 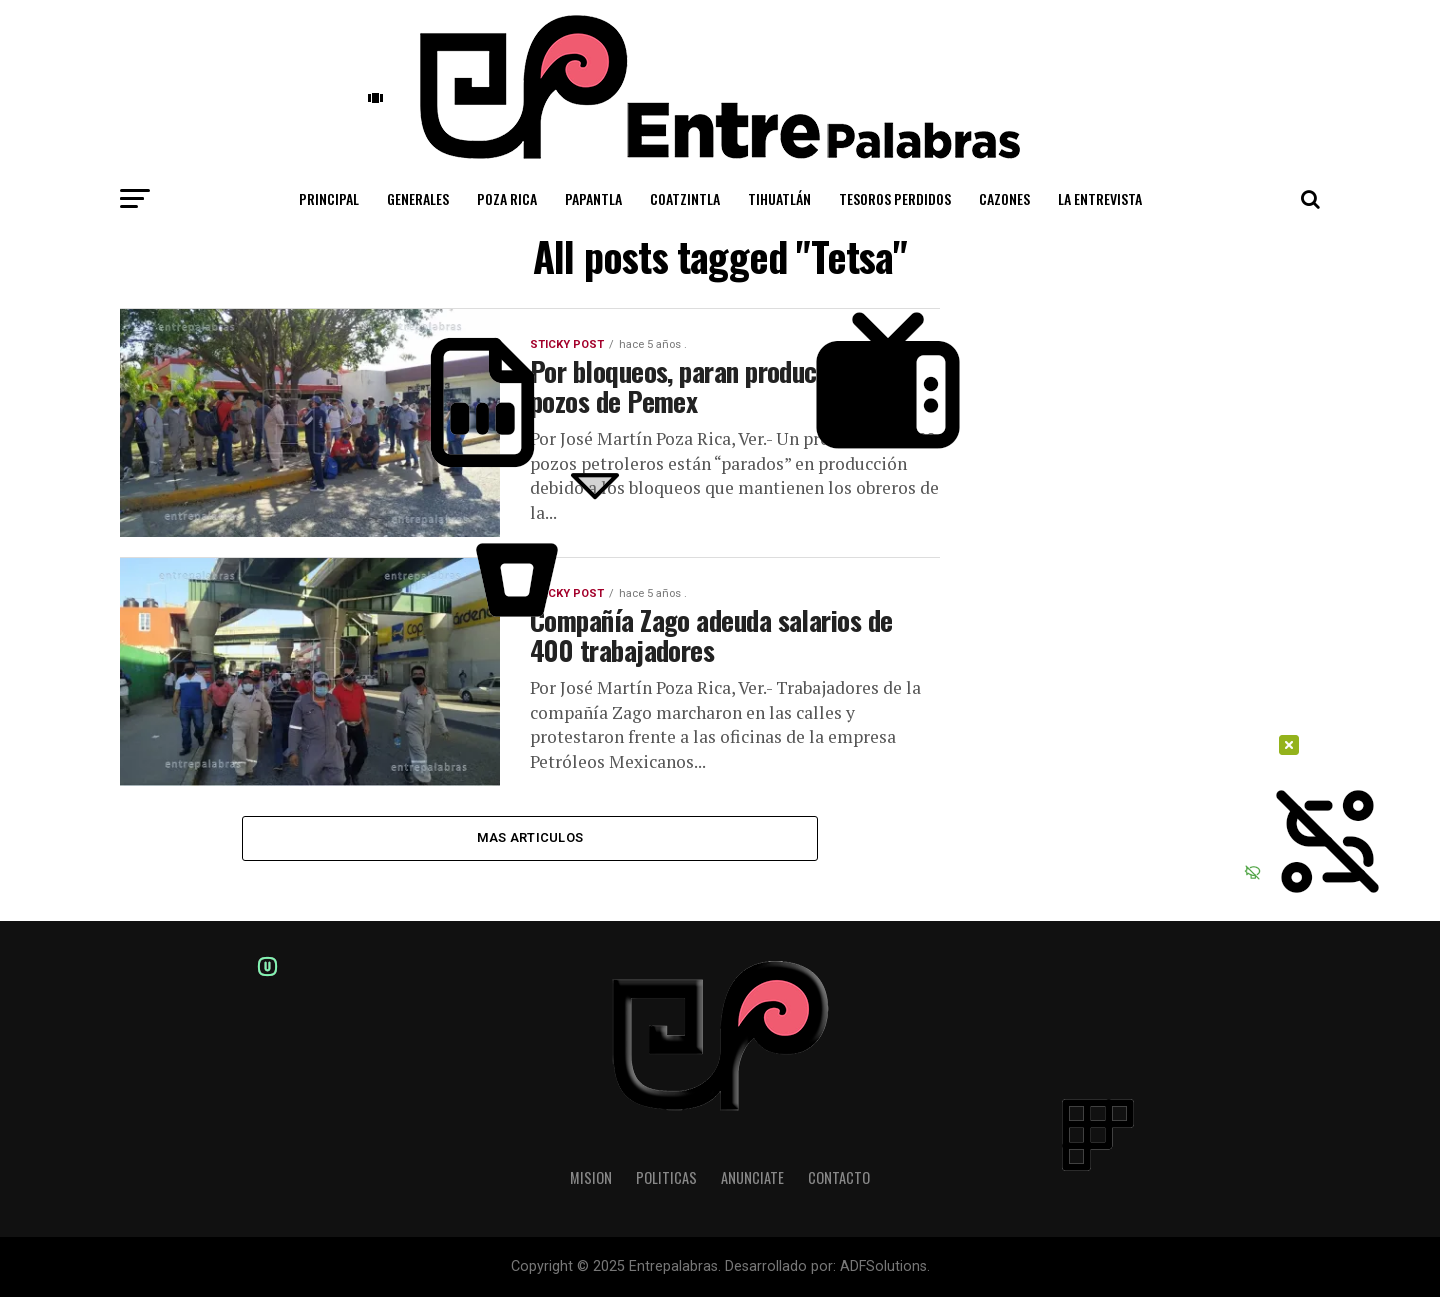 What do you see at coordinates (888, 384) in the screenshot?
I see `access classic TV or broadcast content` at bounding box center [888, 384].